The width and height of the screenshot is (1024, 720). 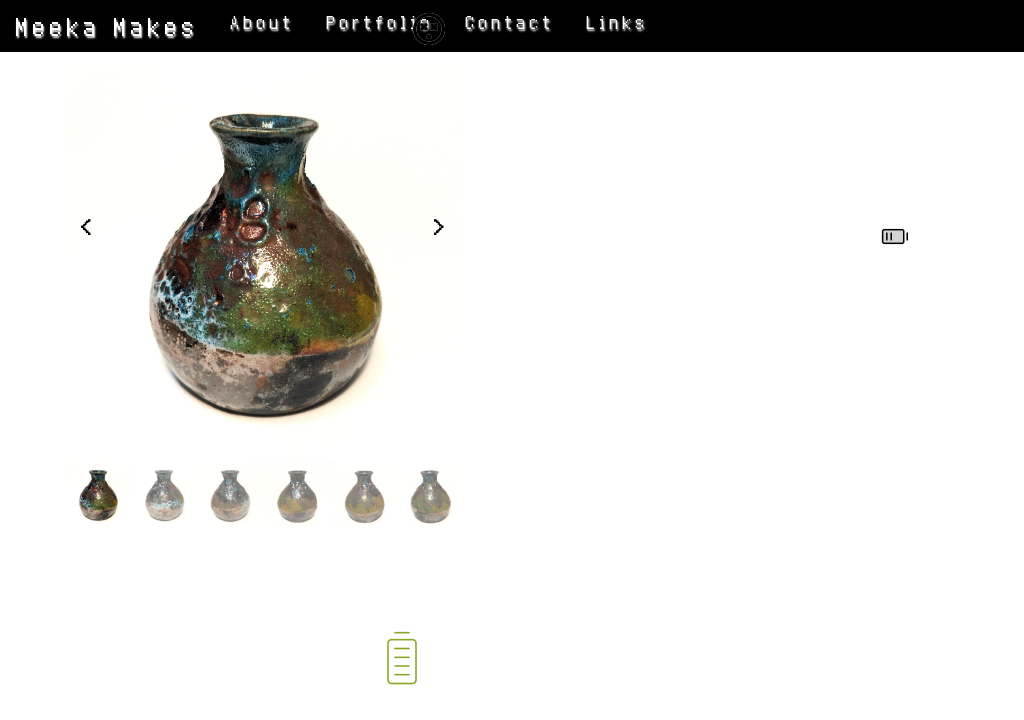 I want to click on indicates an error or failed action, so click(x=429, y=29).